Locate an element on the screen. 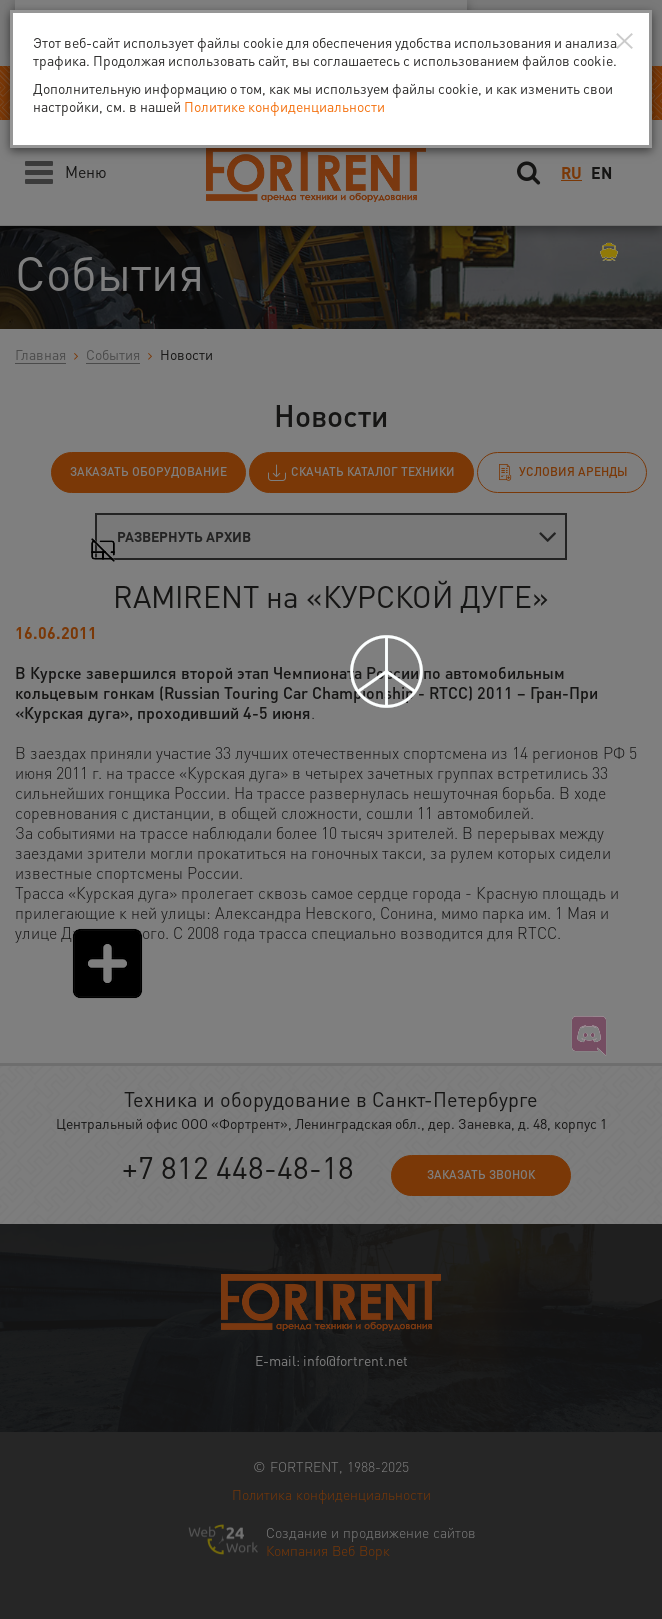  access boat or ferry services is located at coordinates (609, 252).